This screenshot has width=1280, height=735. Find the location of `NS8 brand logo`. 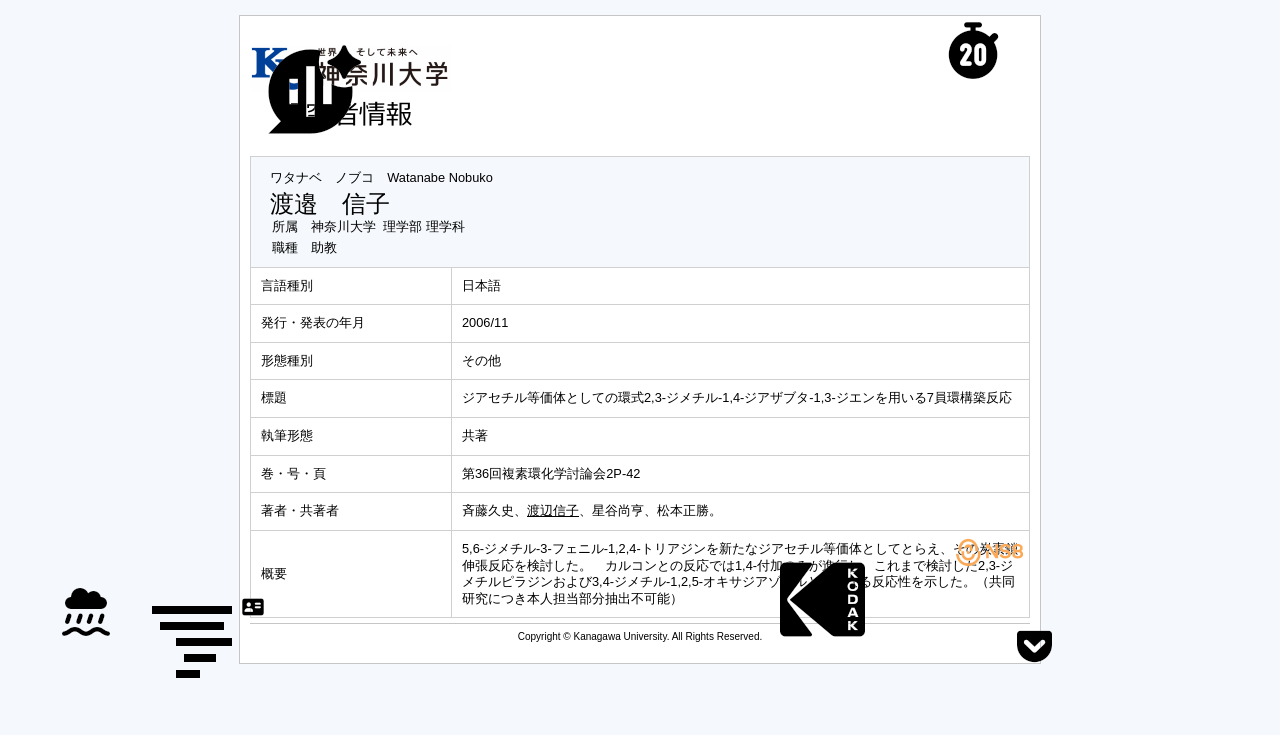

NS8 brand logo is located at coordinates (989, 552).